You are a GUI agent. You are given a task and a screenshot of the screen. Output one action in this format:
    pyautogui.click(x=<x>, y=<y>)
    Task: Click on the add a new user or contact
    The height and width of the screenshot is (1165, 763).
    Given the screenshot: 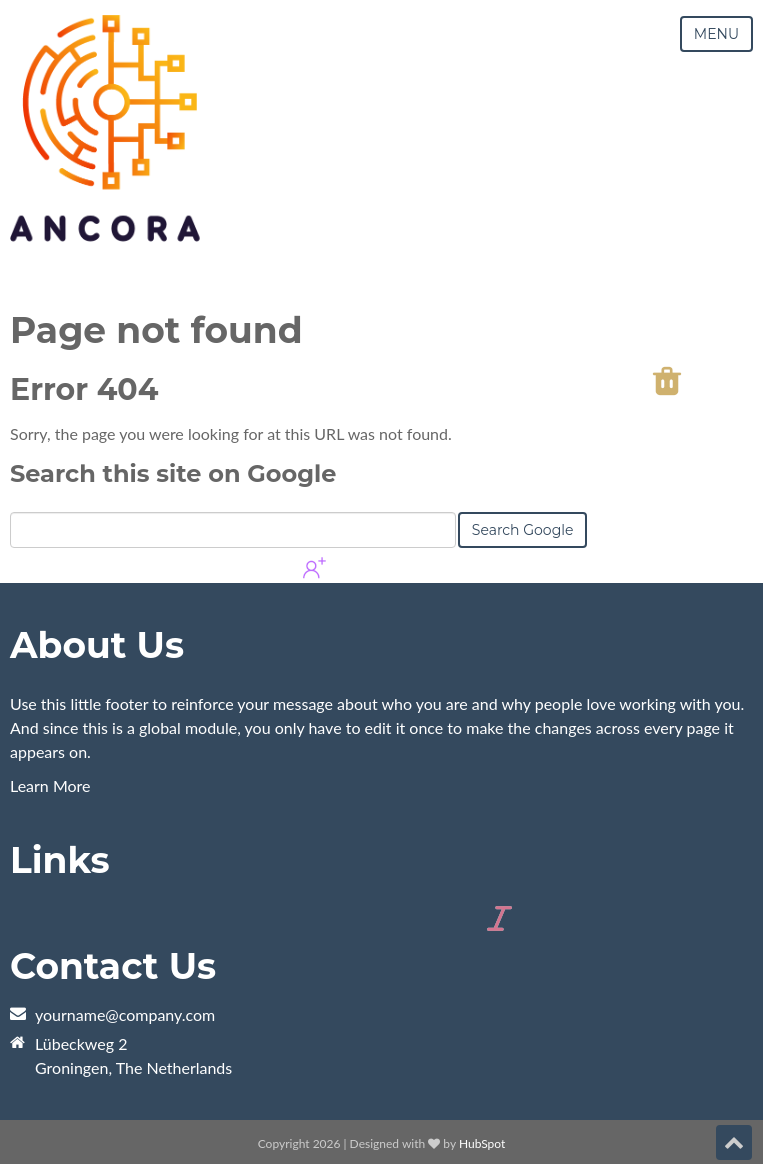 What is the action you would take?
    pyautogui.click(x=314, y=568)
    